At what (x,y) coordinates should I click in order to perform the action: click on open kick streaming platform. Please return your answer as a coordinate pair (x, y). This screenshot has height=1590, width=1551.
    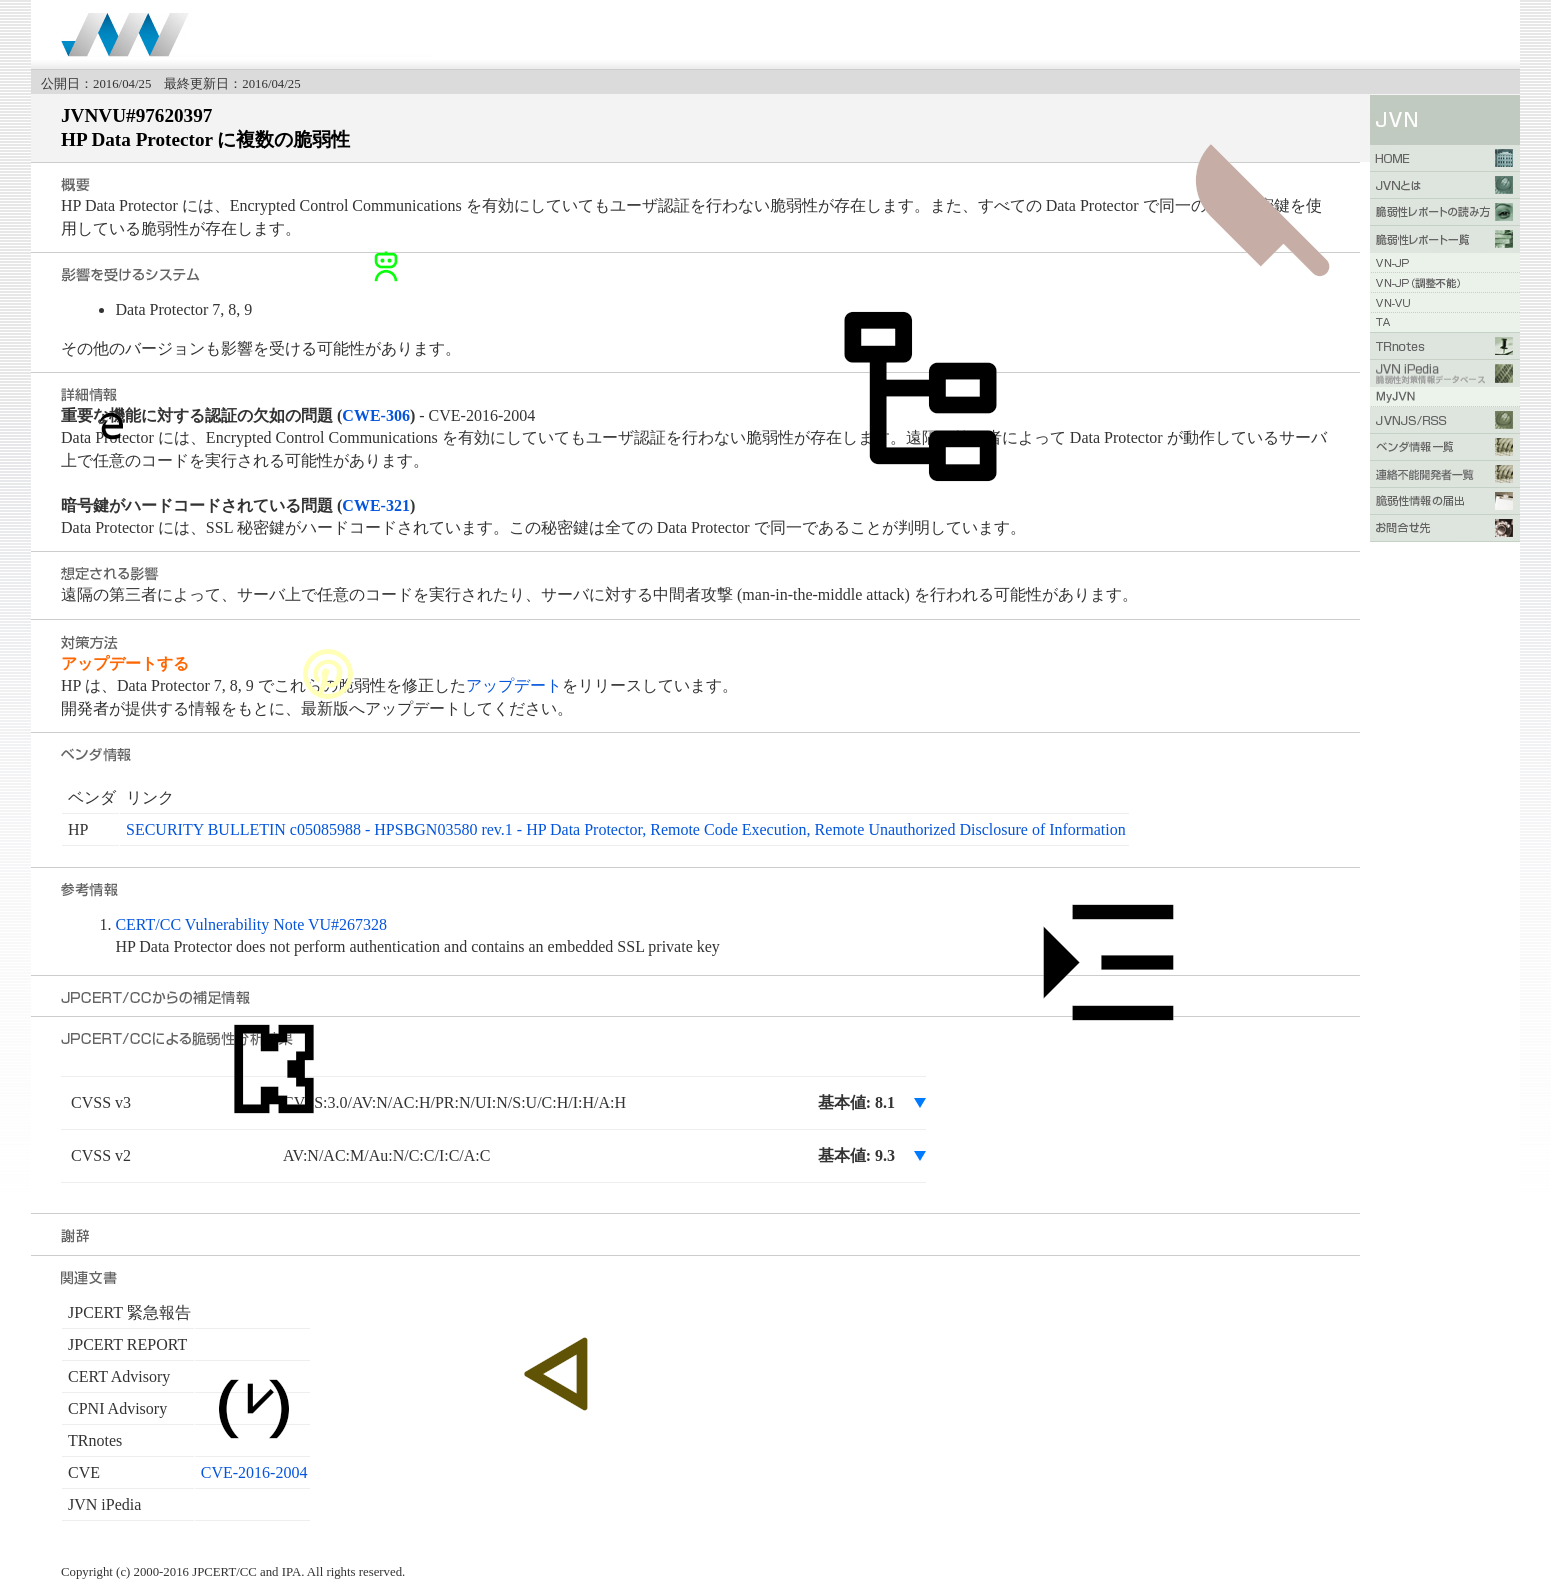
    Looking at the image, I should click on (274, 1069).